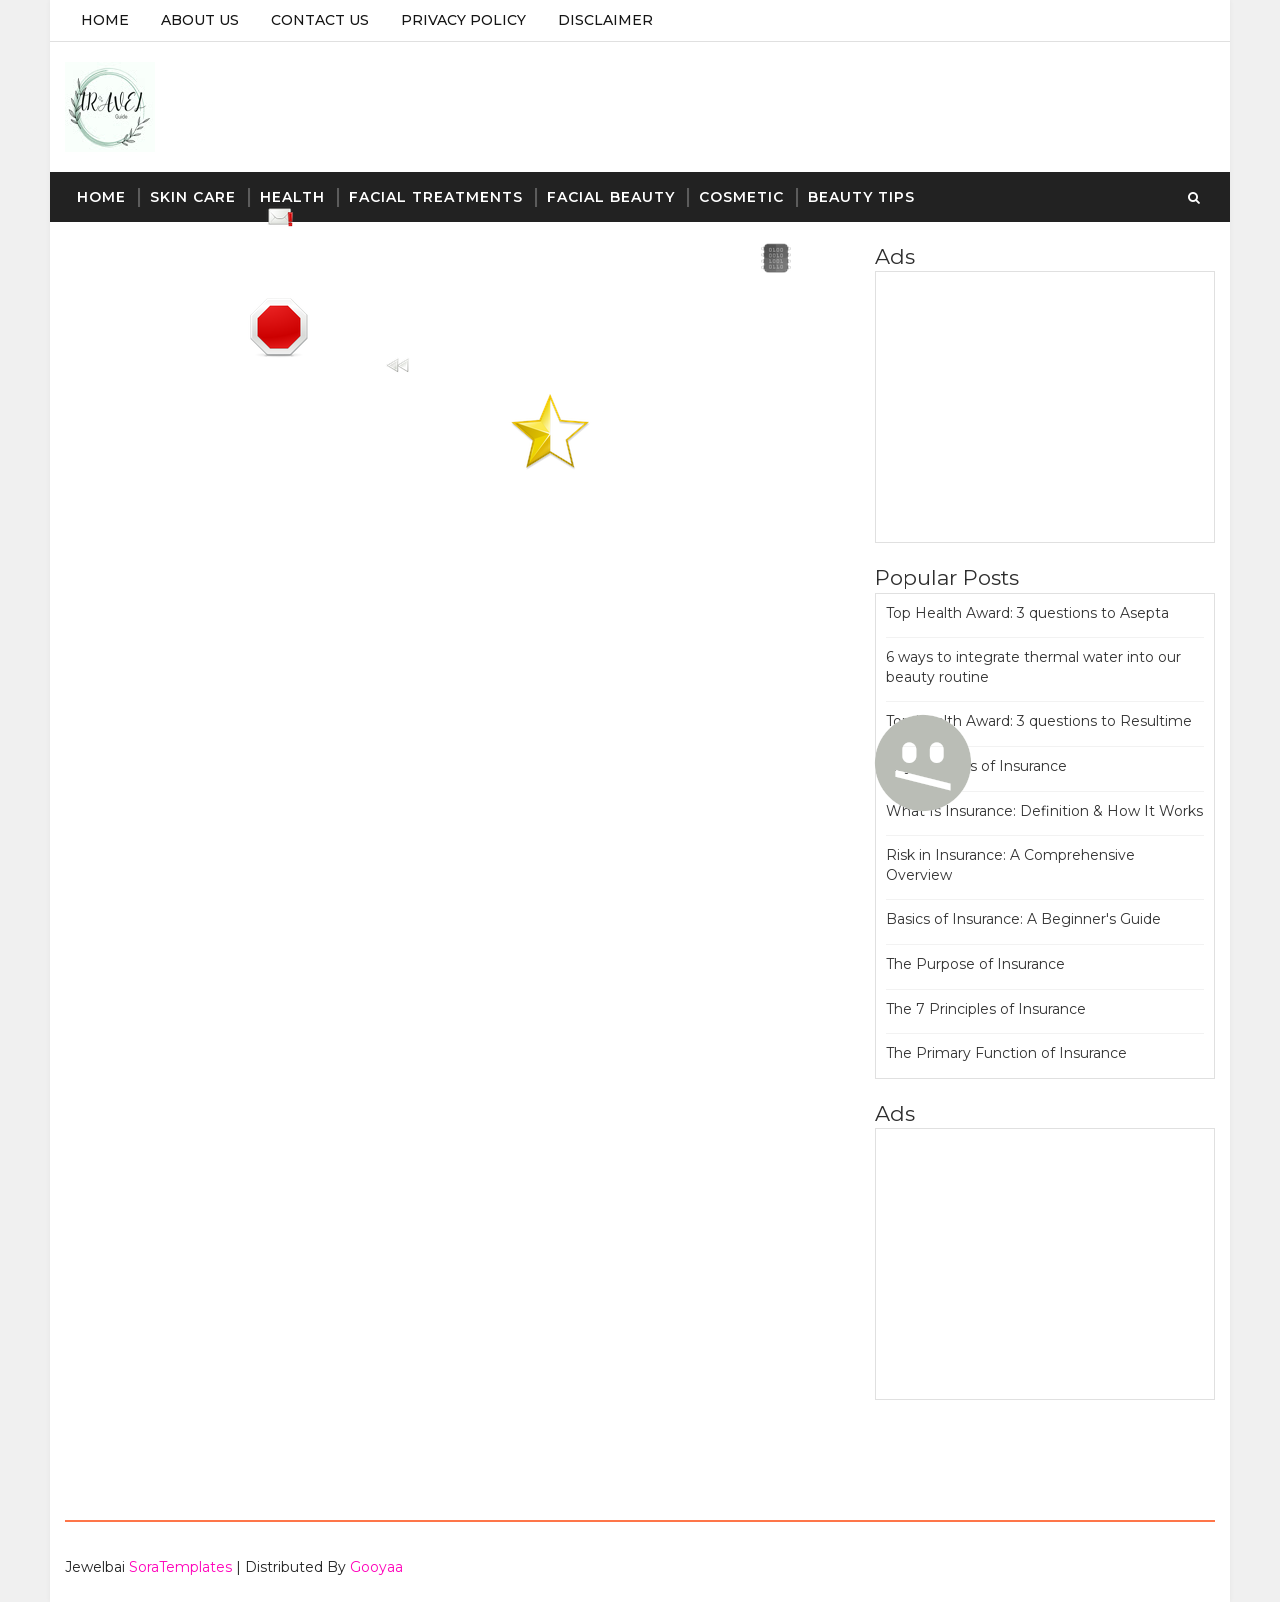 This screenshot has height=1602, width=1280. Describe the element at coordinates (397, 365) in the screenshot. I see `rewind or seek backward in media playback` at that location.